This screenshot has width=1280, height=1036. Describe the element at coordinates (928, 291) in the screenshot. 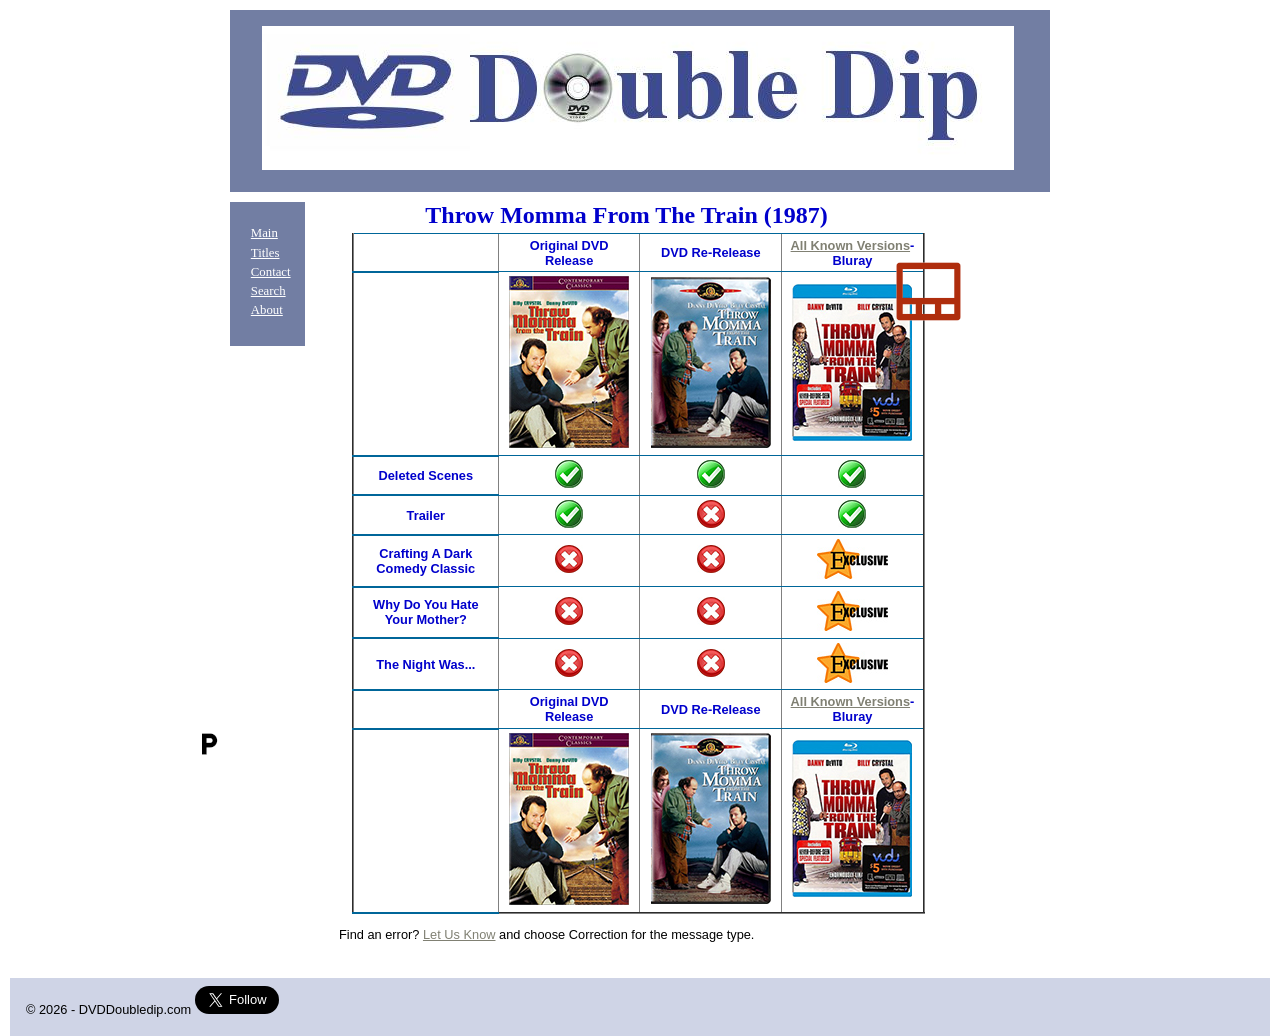

I see `switch to slideshow view mode` at that location.